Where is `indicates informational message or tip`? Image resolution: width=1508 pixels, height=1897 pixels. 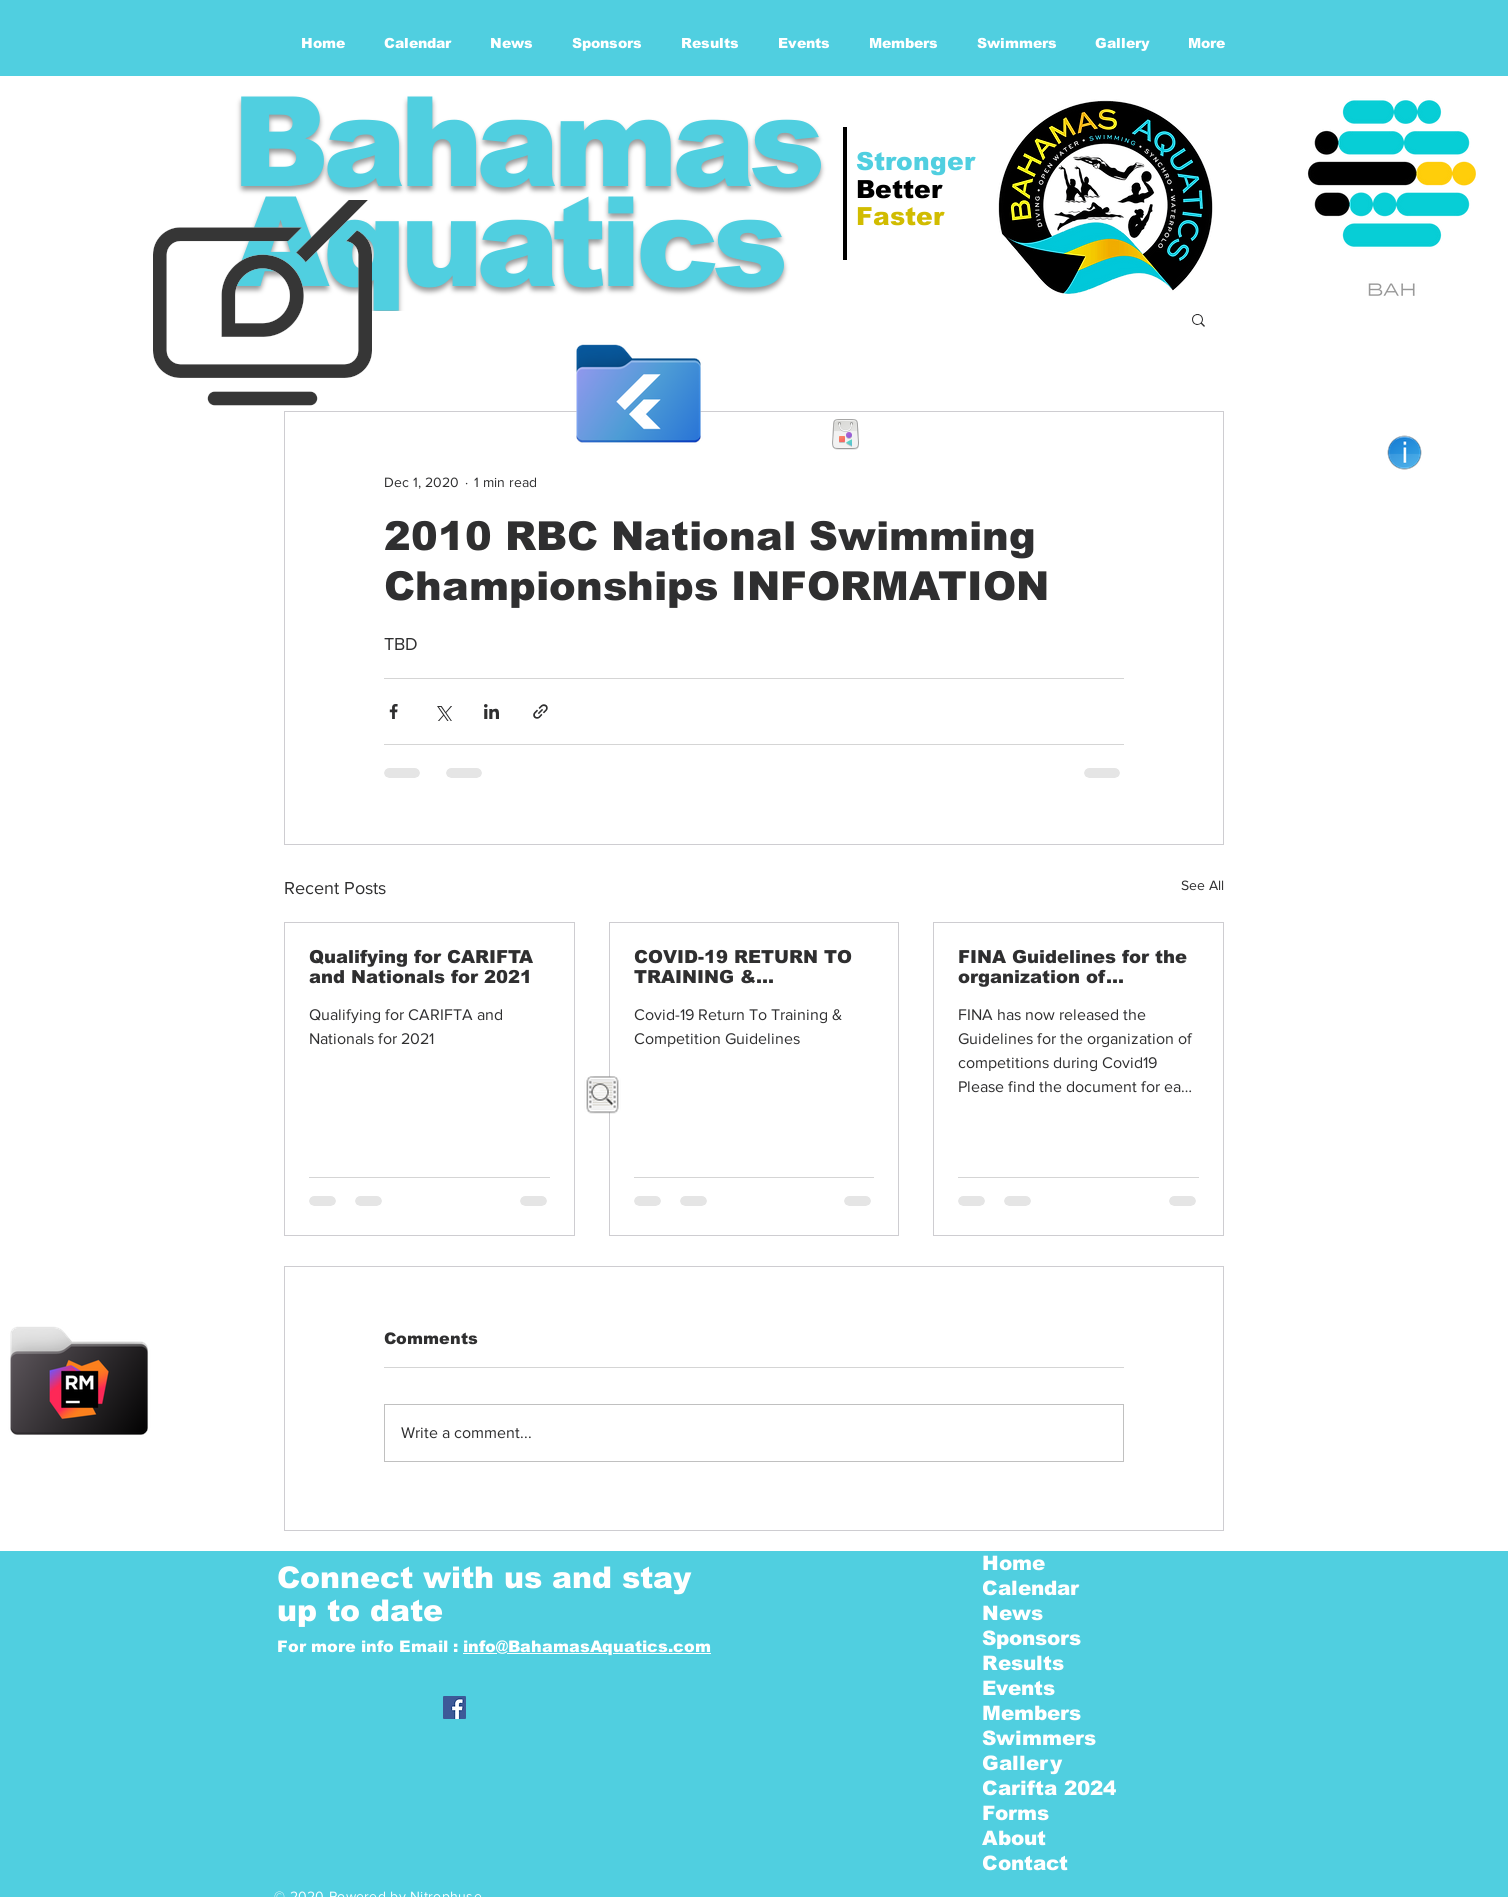 indicates informational message or tip is located at coordinates (1404, 452).